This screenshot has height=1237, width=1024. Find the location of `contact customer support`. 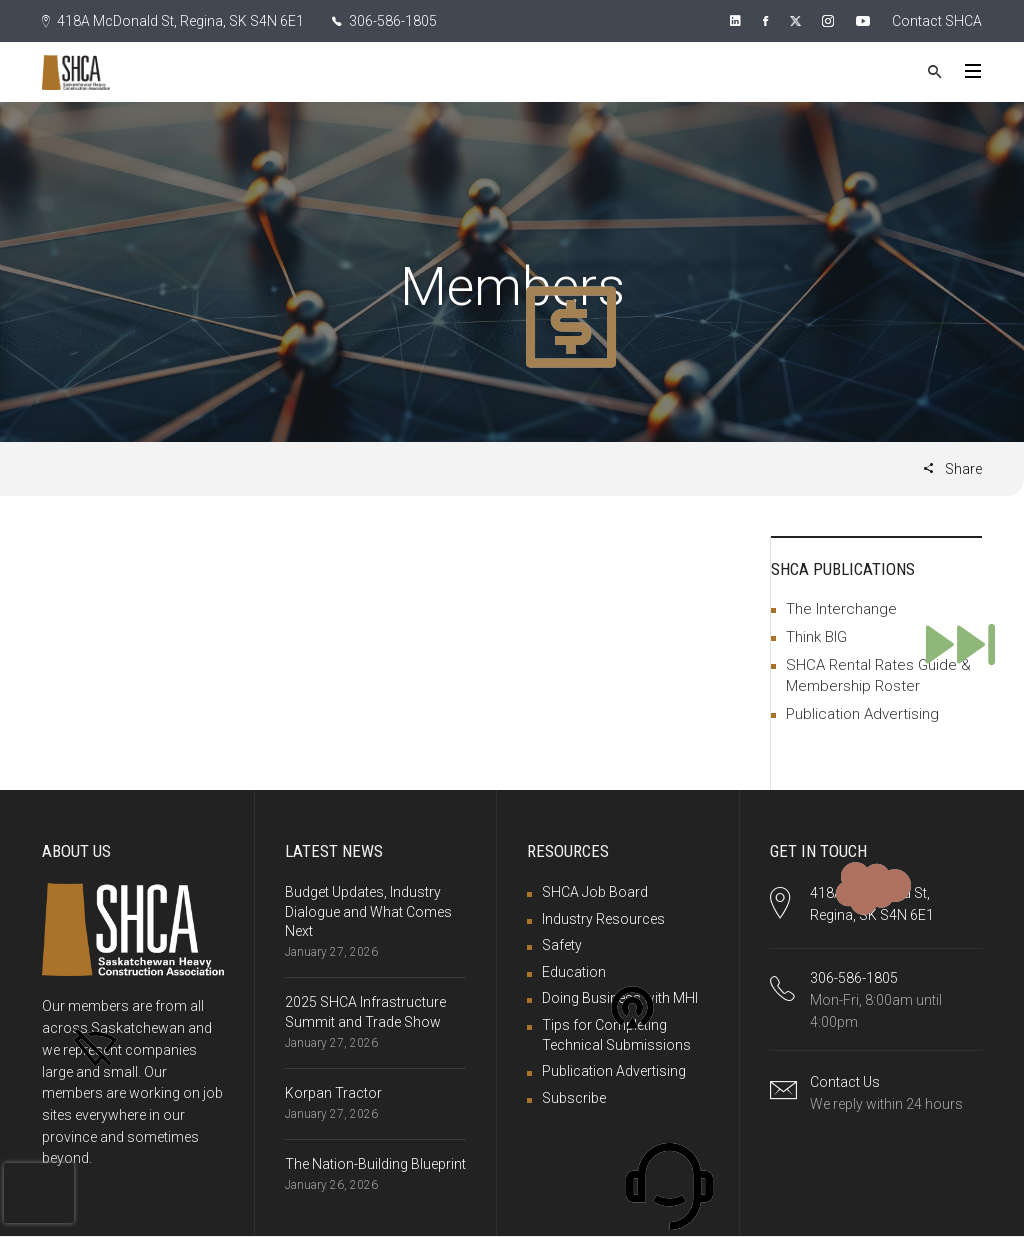

contact customer support is located at coordinates (669, 1186).